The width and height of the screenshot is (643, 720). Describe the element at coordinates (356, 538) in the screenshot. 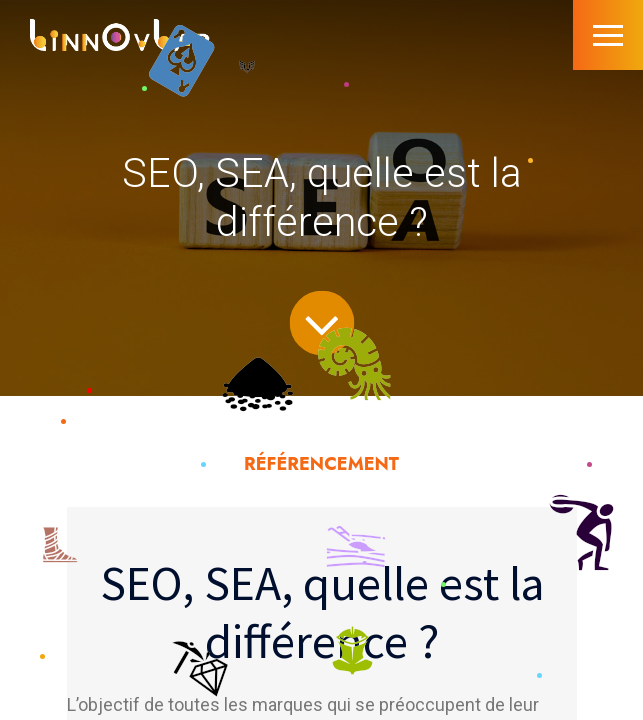

I see `farming or agriculture tool indicator` at that location.